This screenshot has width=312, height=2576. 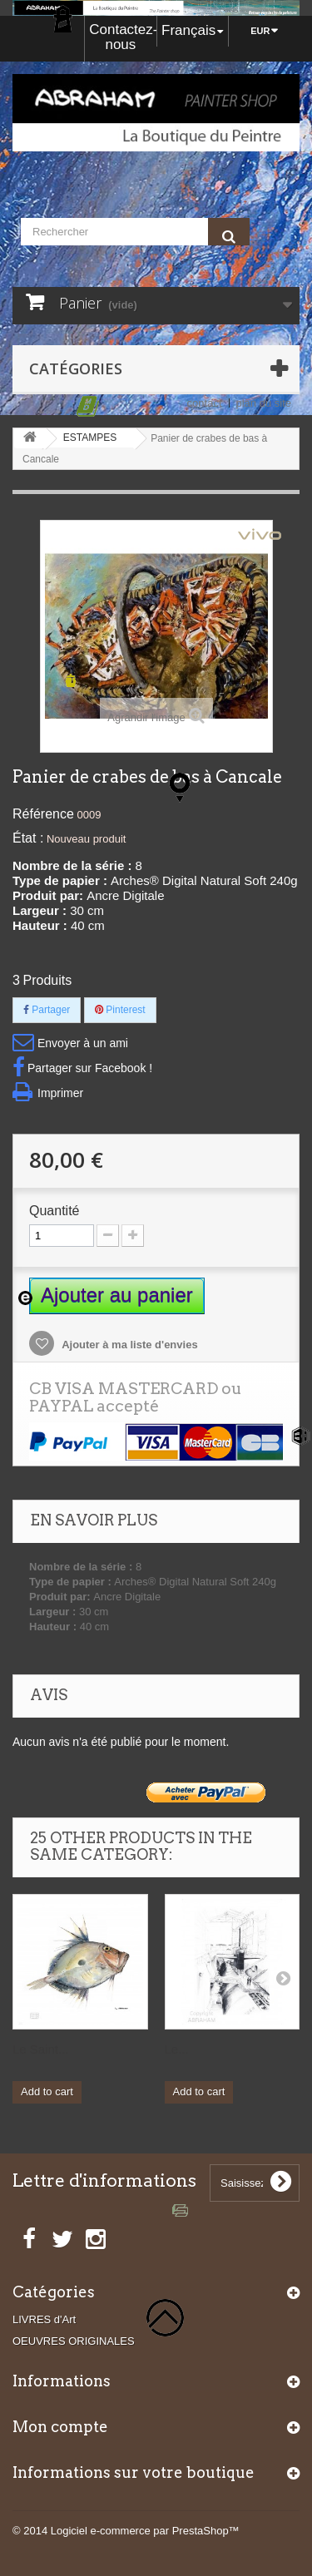 I want to click on open the openHAB smart home dashboard, so click(x=165, y=2317).